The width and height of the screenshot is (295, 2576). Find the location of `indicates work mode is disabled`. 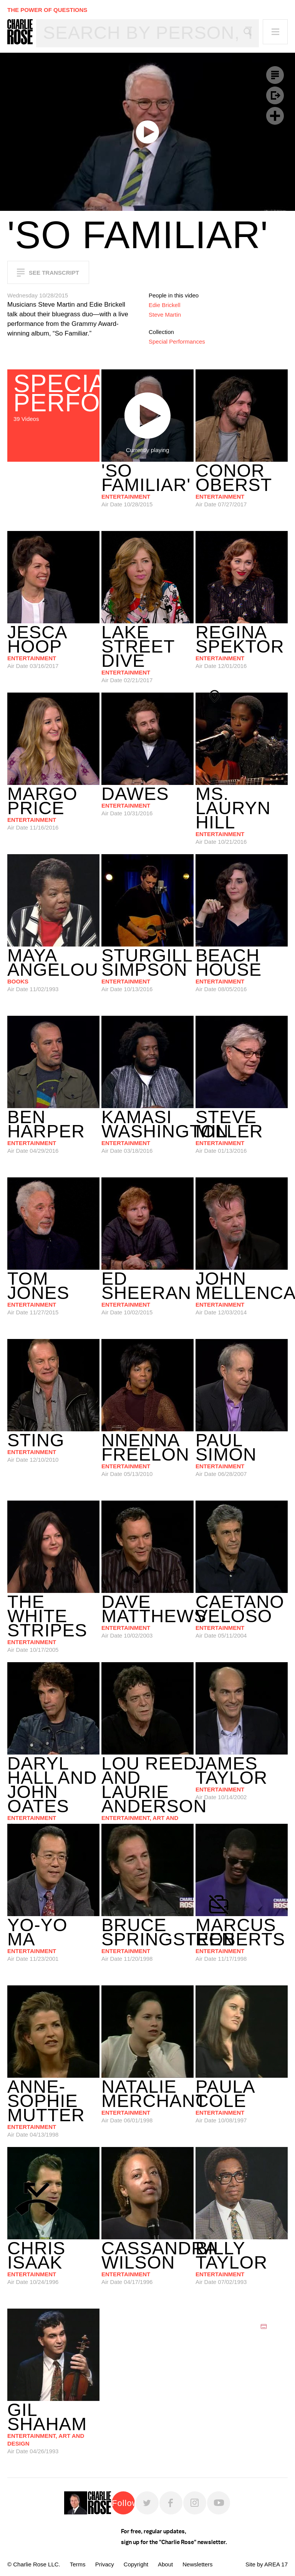

indicates work mode is disabled is located at coordinates (219, 1905).